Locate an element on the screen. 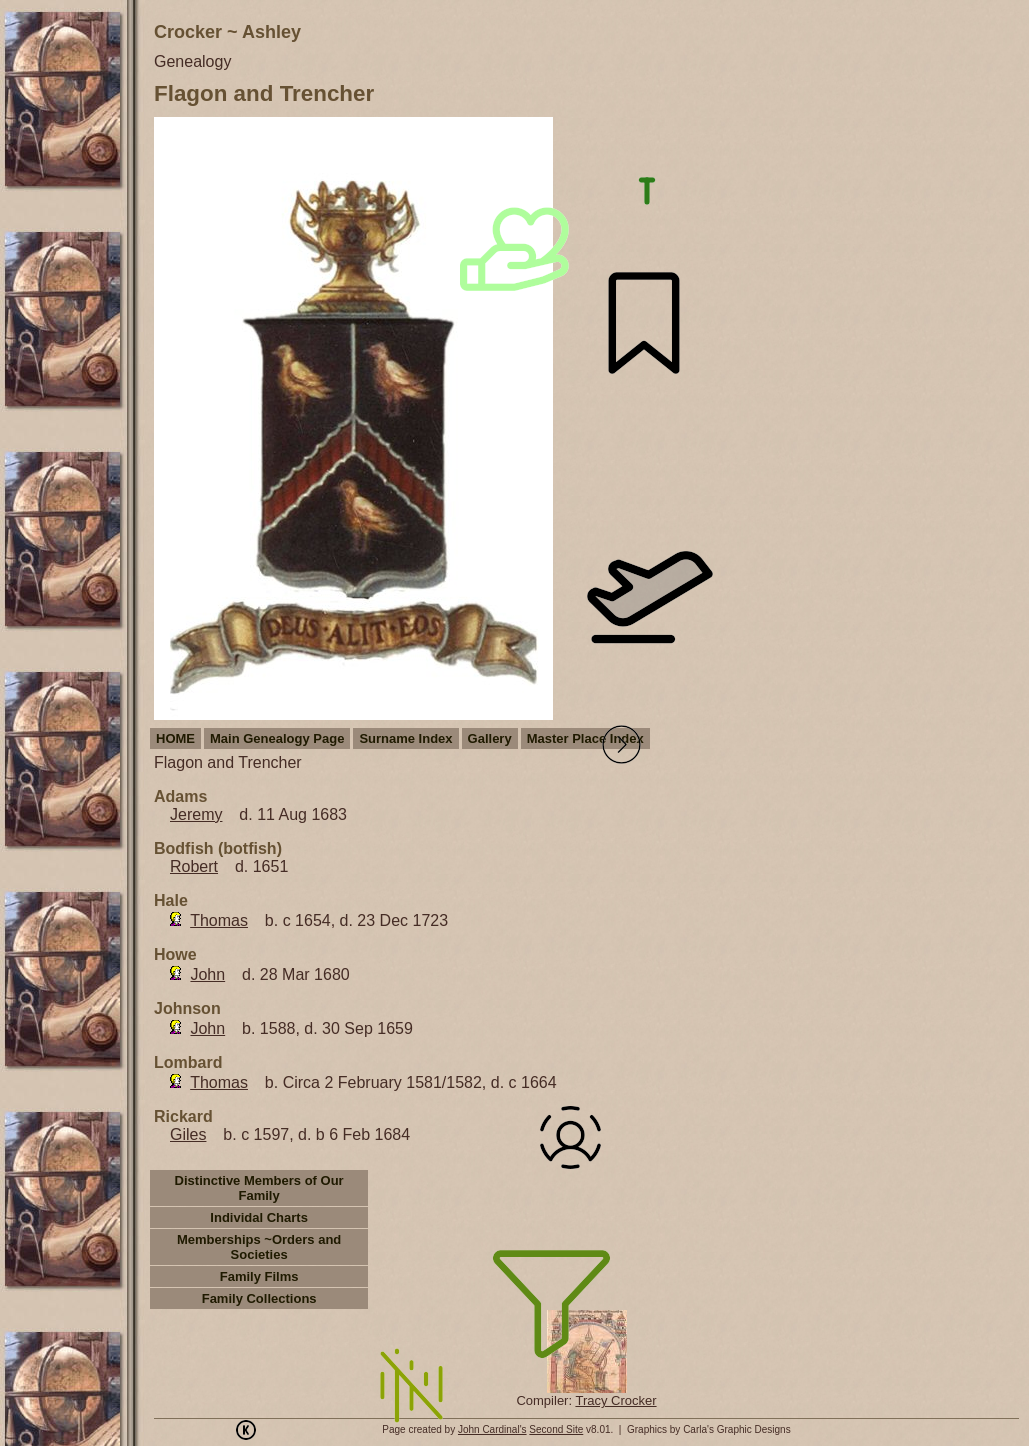  incomplete or pending user profile is located at coordinates (570, 1137).